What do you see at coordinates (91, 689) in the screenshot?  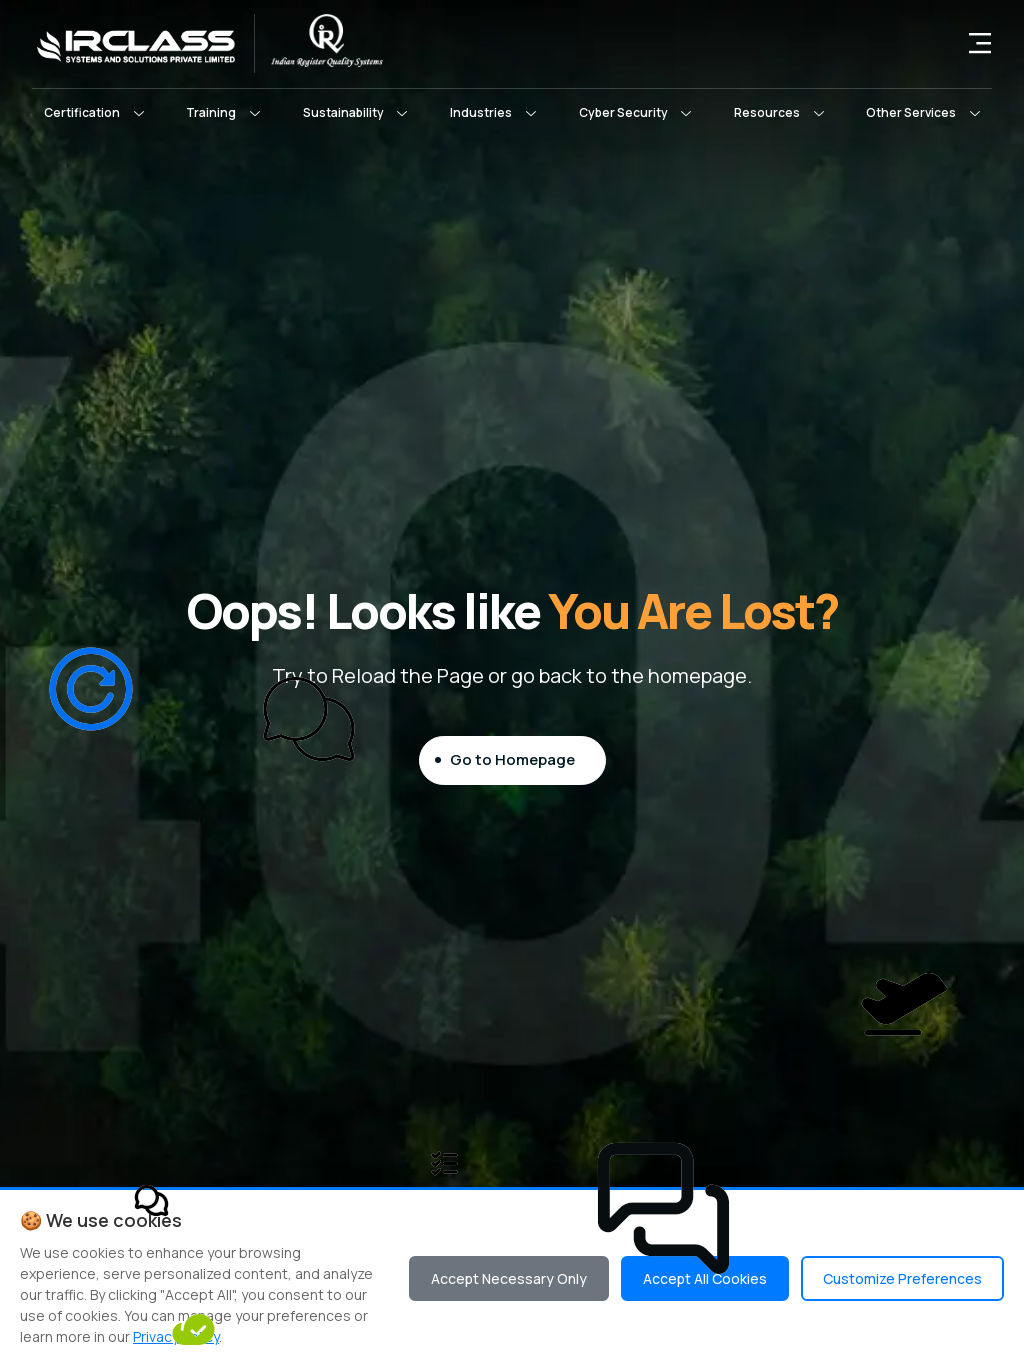 I see `refresh or reload content` at bounding box center [91, 689].